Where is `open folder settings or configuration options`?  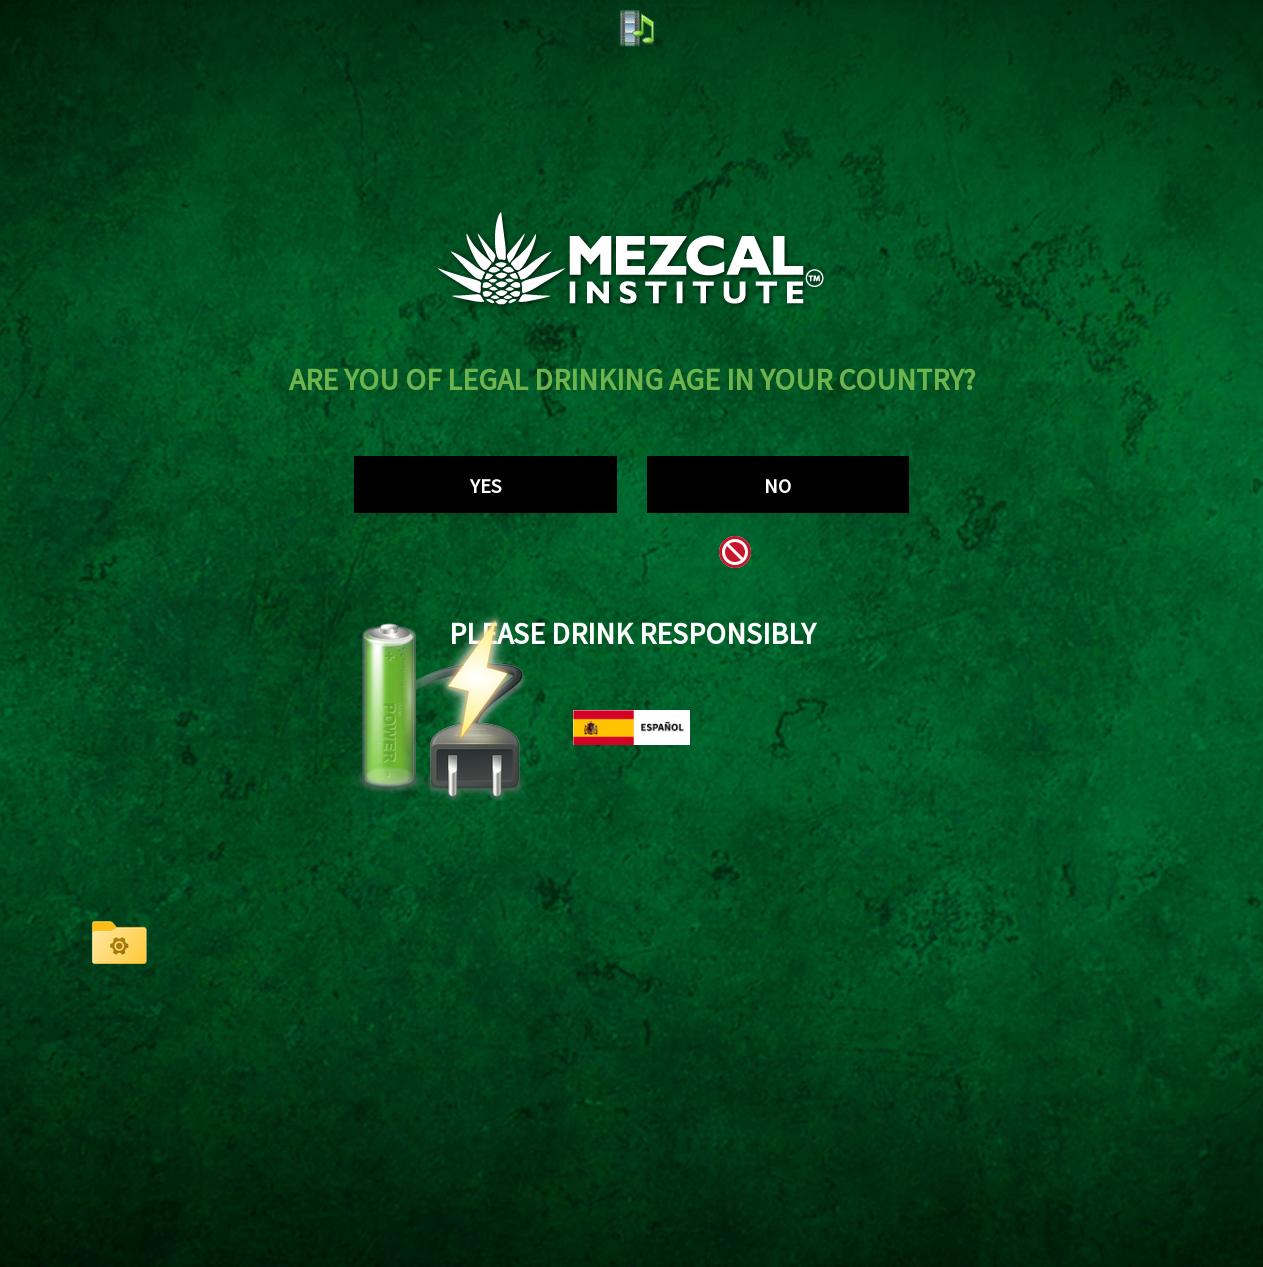 open folder settings or configuration options is located at coordinates (119, 944).